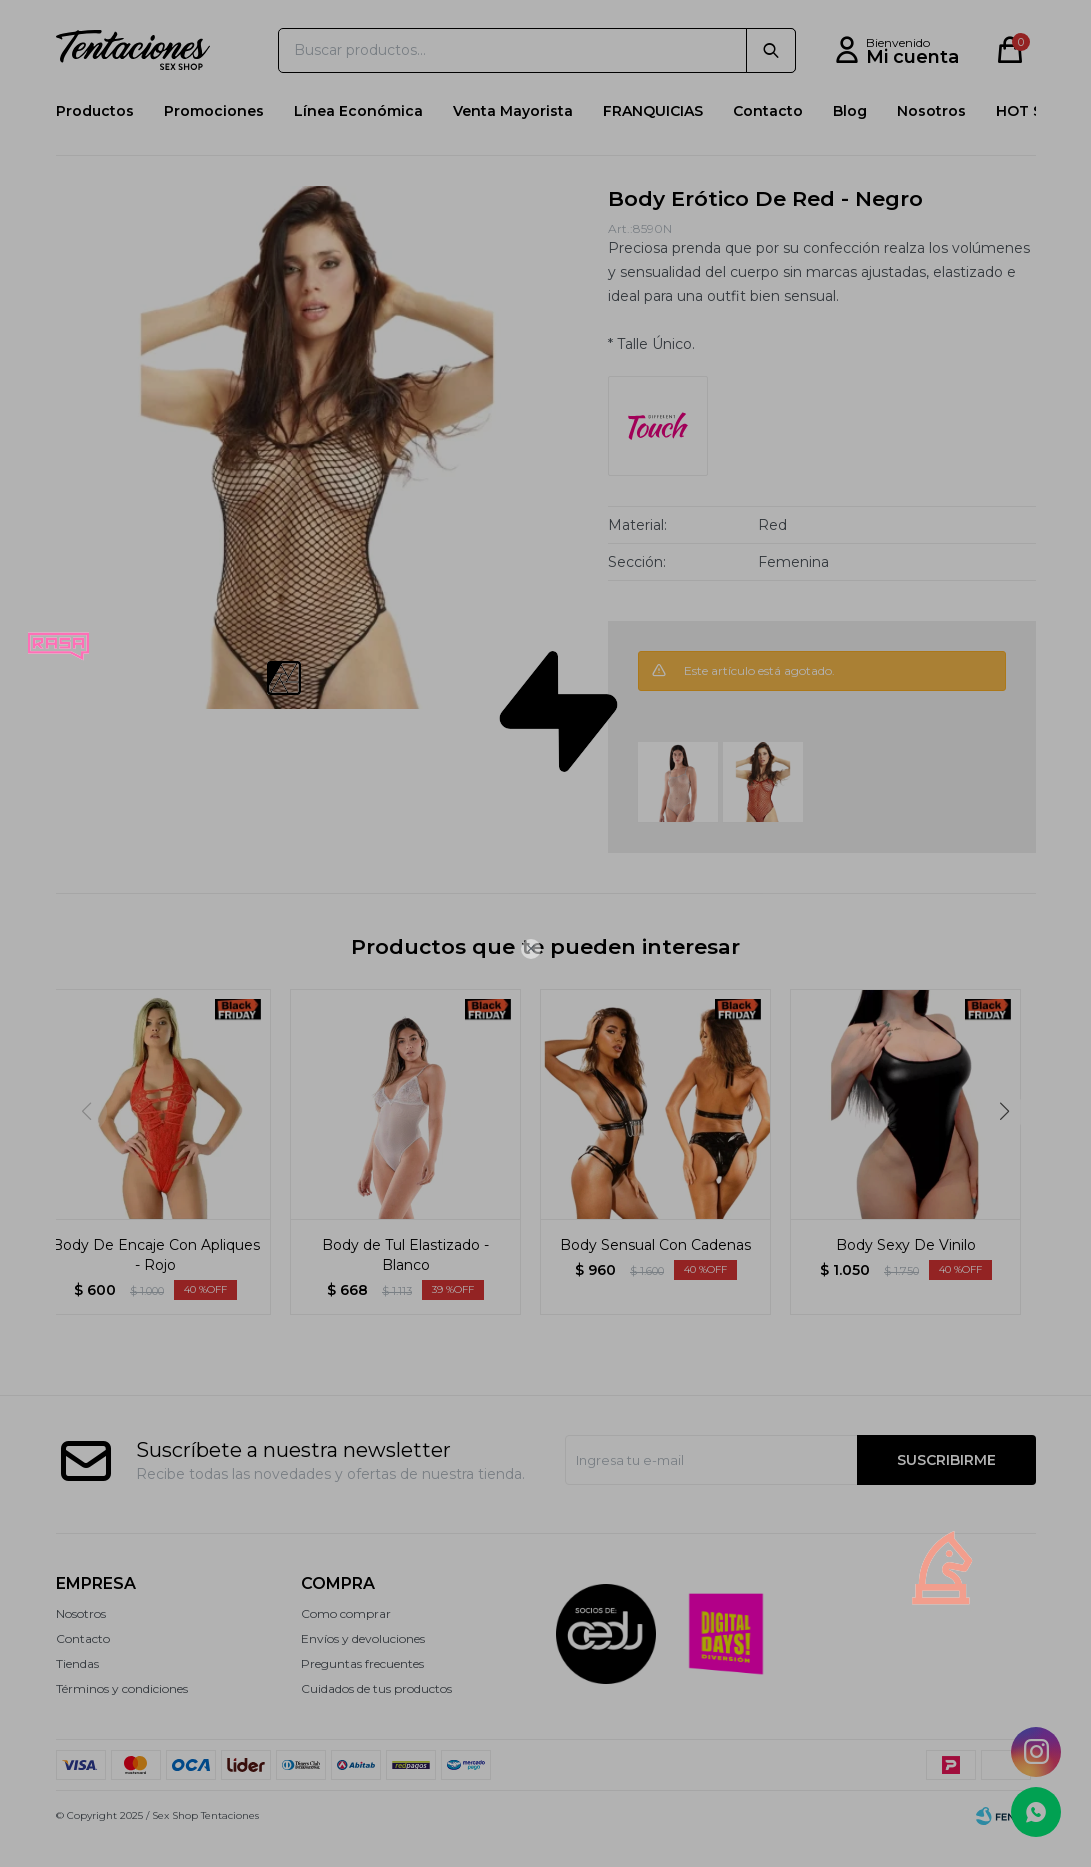 Image resolution: width=1091 pixels, height=1867 pixels. What do you see at coordinates (942, 1570) in the screenshot?
I see `play chess game` at bounding box center [942, 1570].